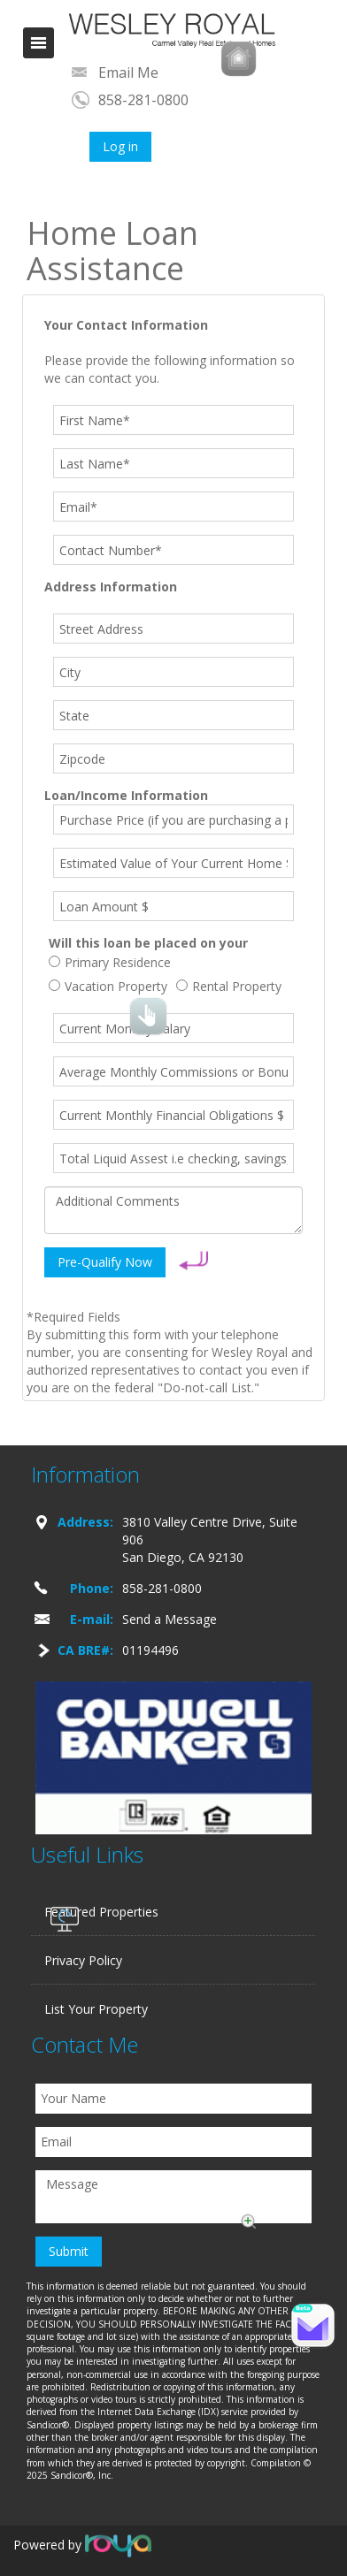  I want to click on open the home app, so click(238, 58).